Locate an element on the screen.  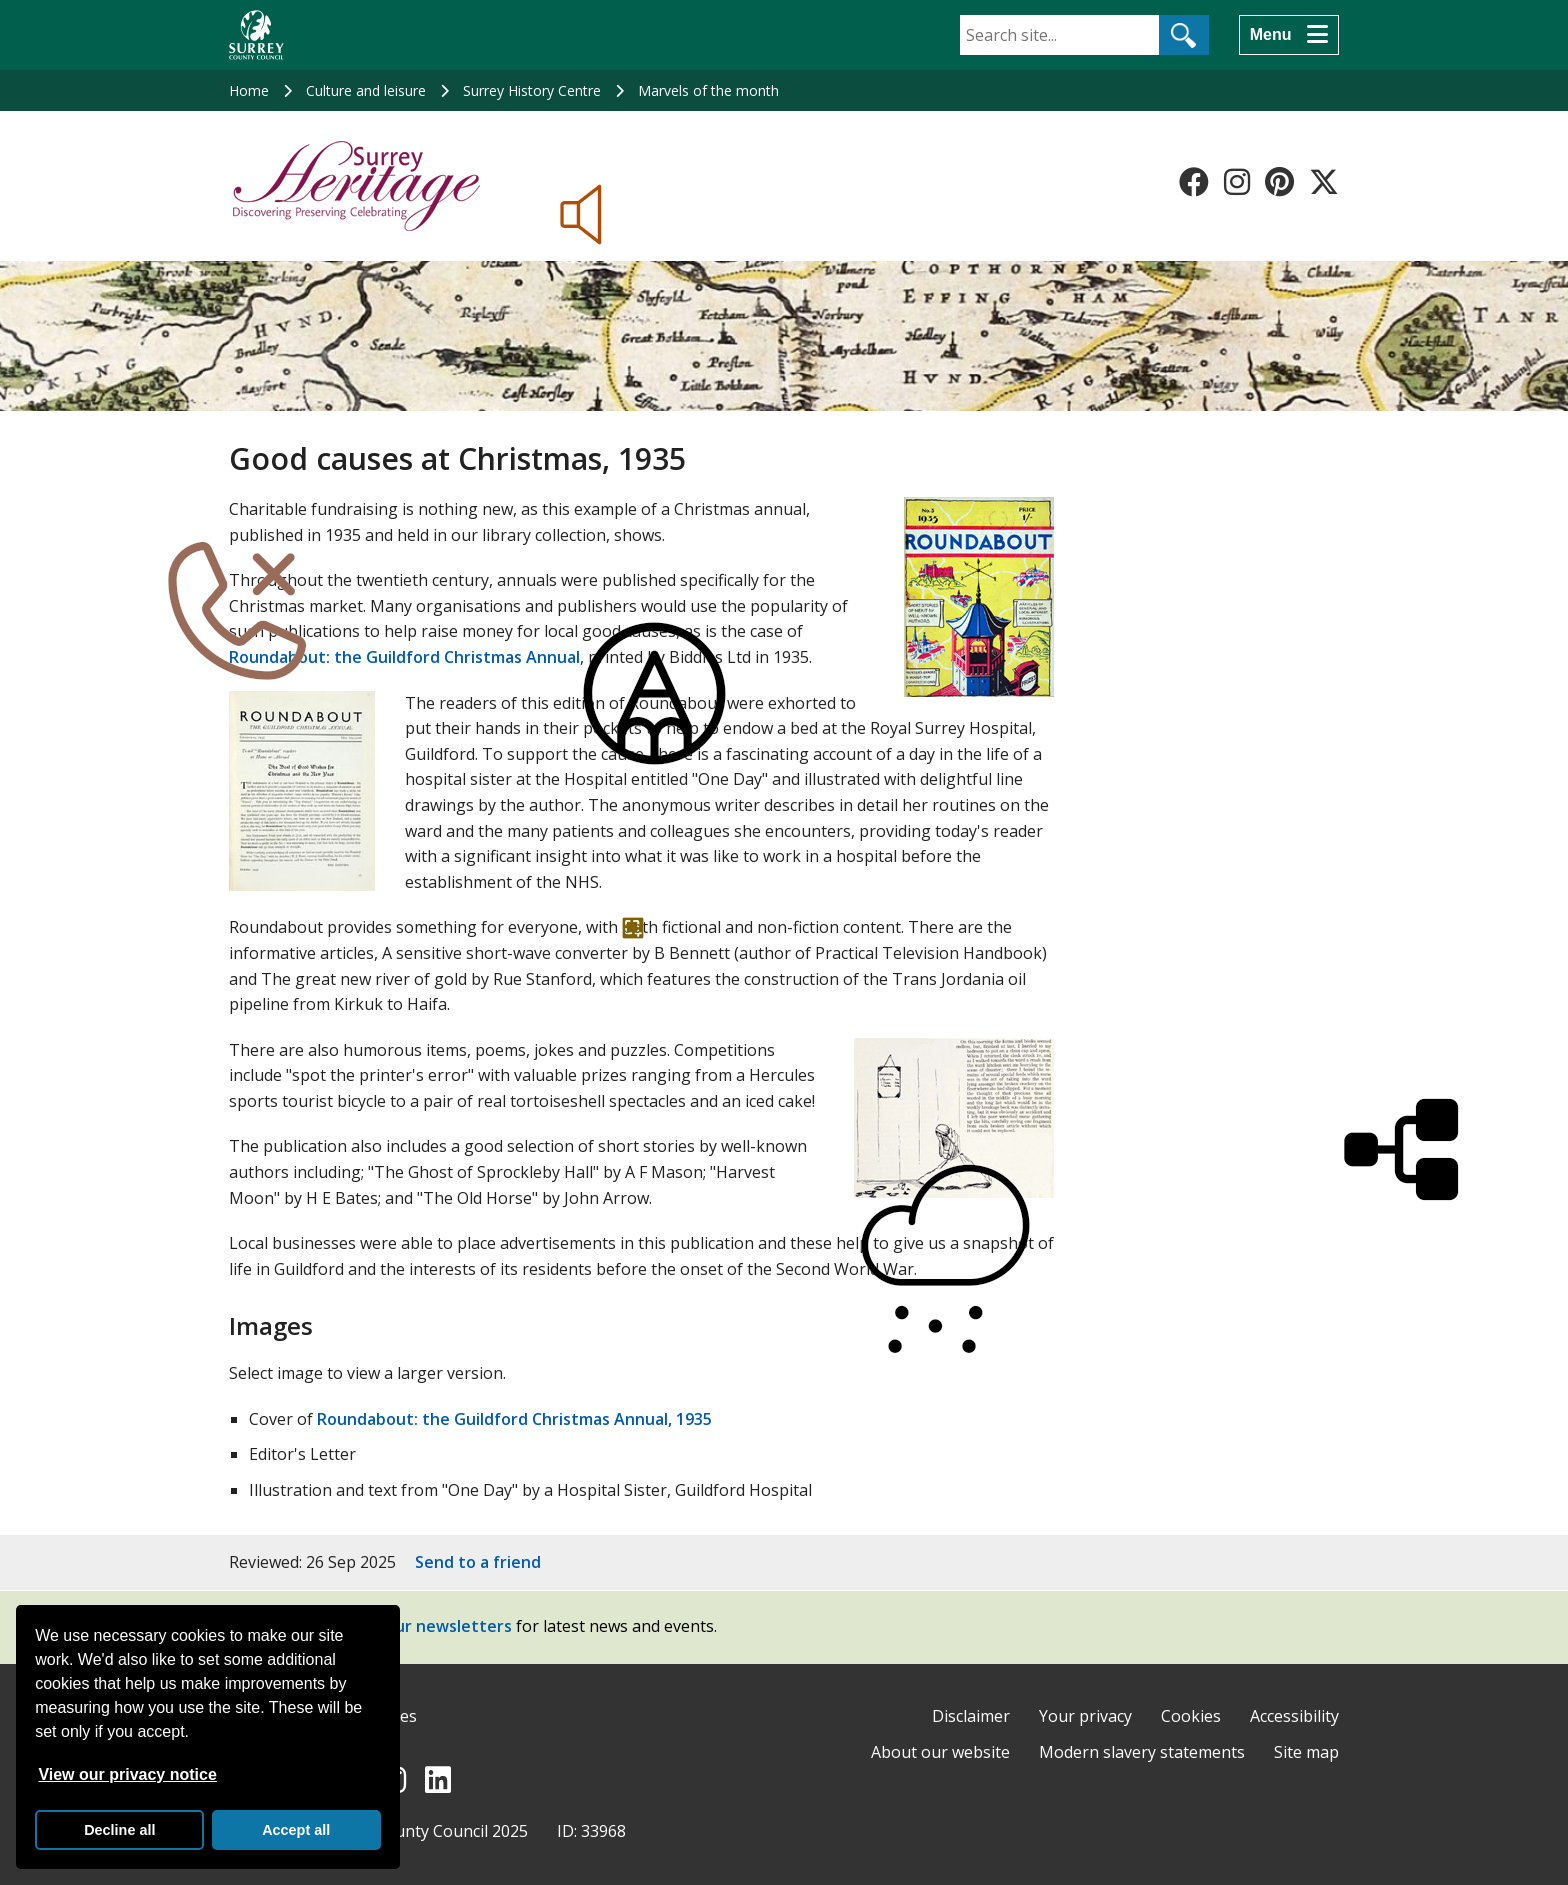
add to current selection is located at coordinates (633, 928).